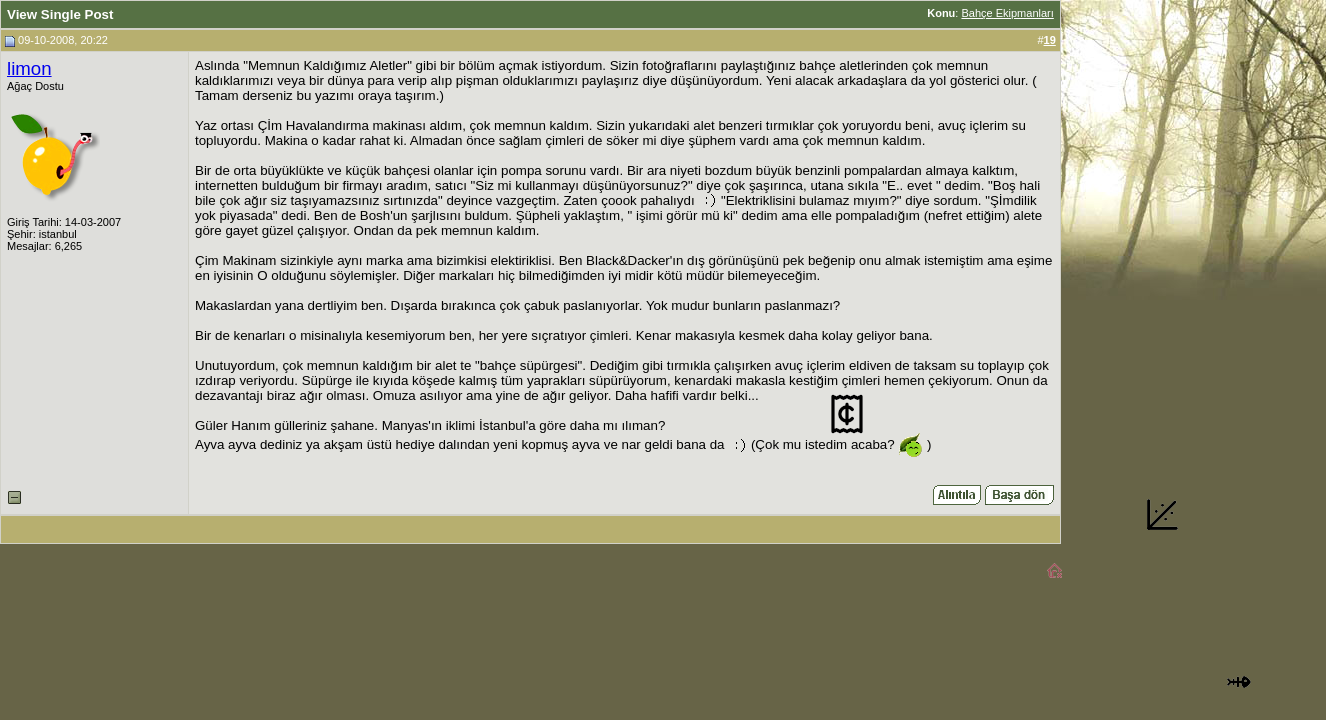 Image resolution: width=1326 pixels, height=720 pixels. I want to click on indicates empty state or no results found, so click(1239, 682).